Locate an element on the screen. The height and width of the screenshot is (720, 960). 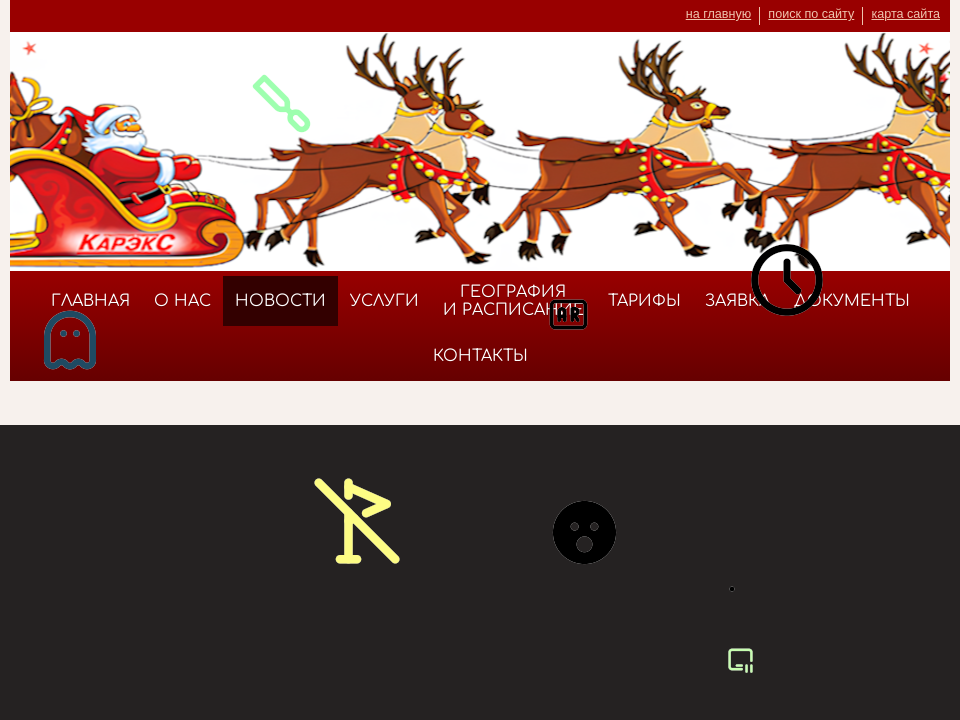
pause media playback on tablet device is located at coordinates (740, 659).